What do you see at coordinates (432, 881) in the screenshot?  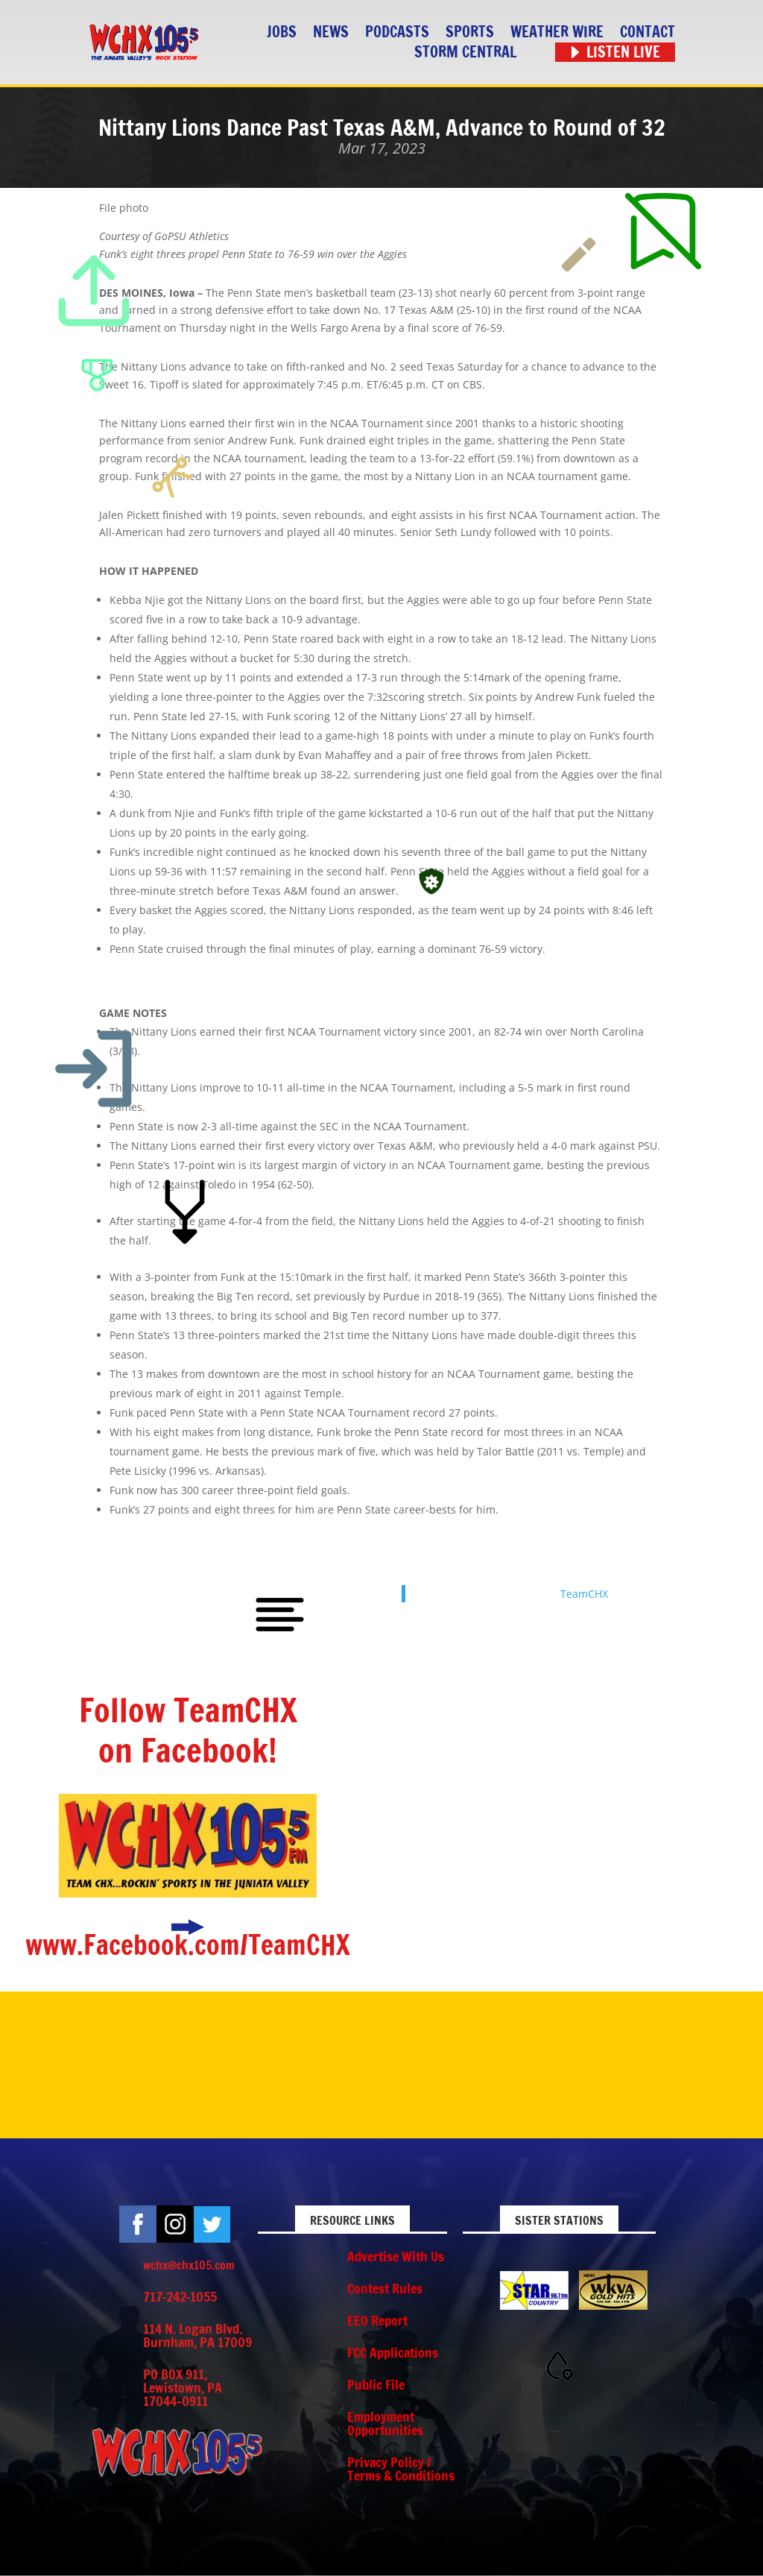 I see `virus protection or antivirus security status` at bounding box center [432, 881].